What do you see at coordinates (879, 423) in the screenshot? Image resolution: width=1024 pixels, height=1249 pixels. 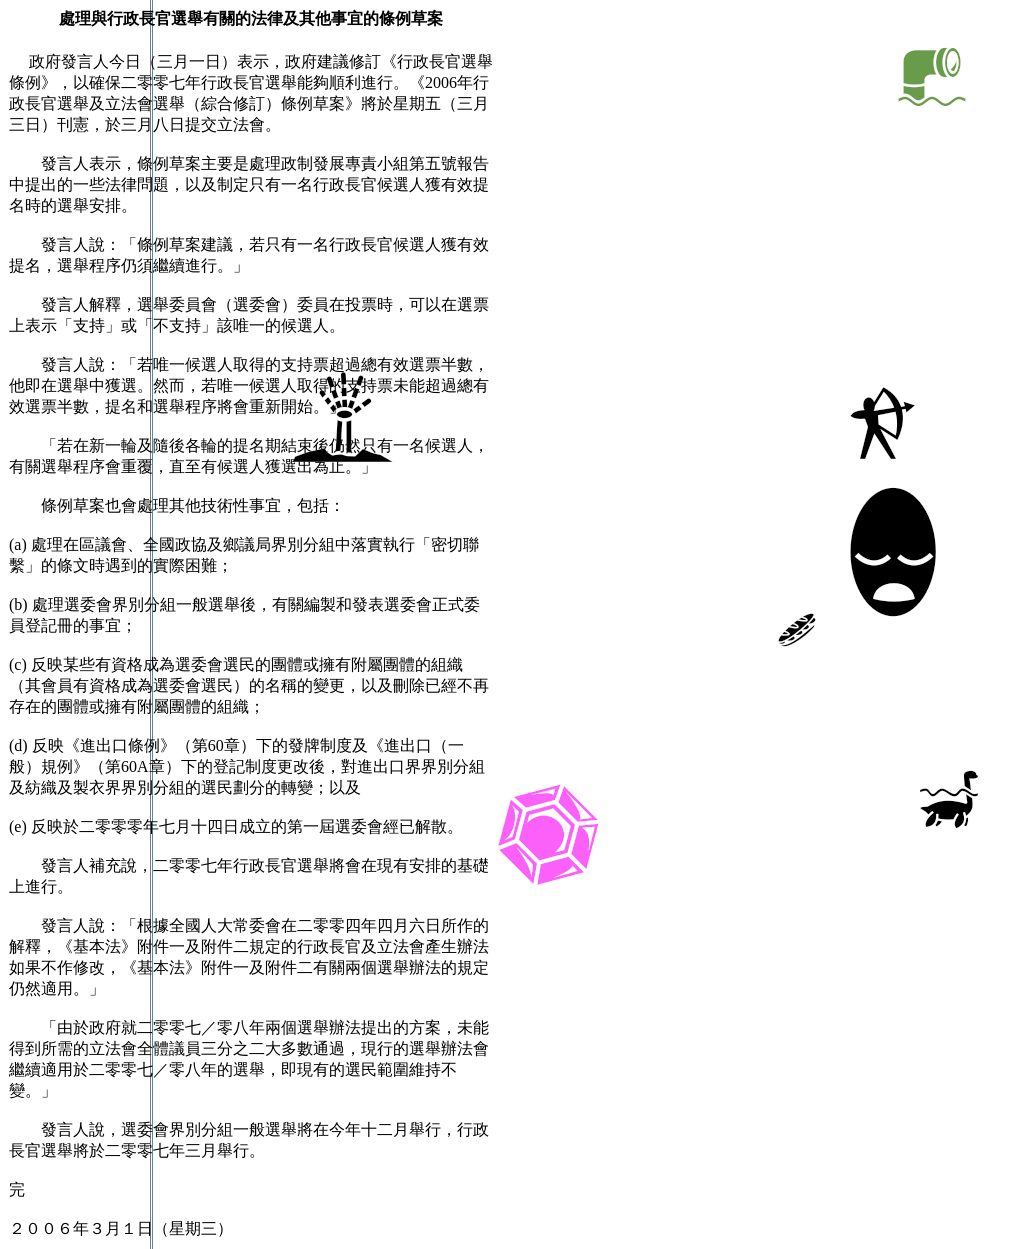 I see `select archer class or character` at bounding box center [879, 423].